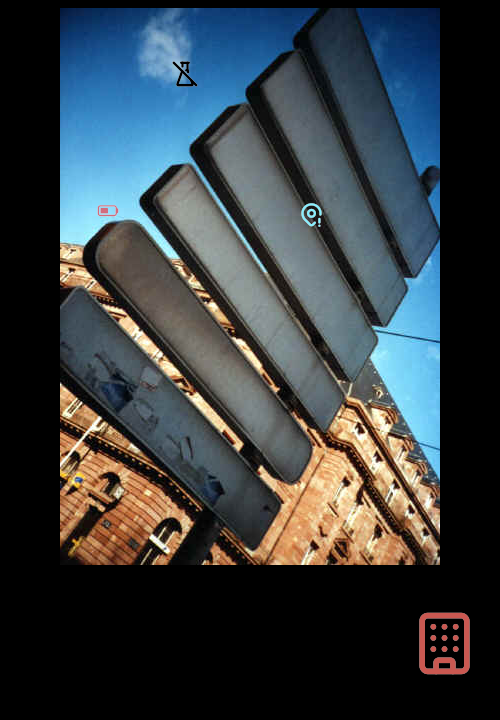 The image size is (500, 720). What do you see at coordinates (185, 74) in the screenshot?
I see `disable experimental features` at bounding box center [185, 74].